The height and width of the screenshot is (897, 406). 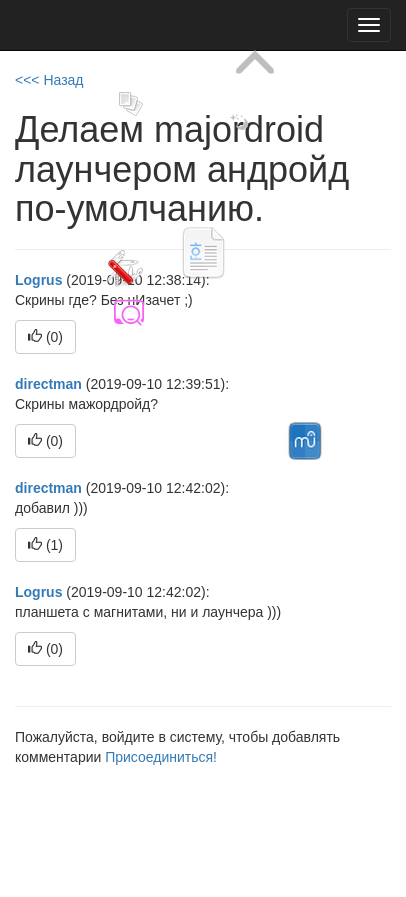 I want to click on open image viewer application, so click(x=129, y=311).